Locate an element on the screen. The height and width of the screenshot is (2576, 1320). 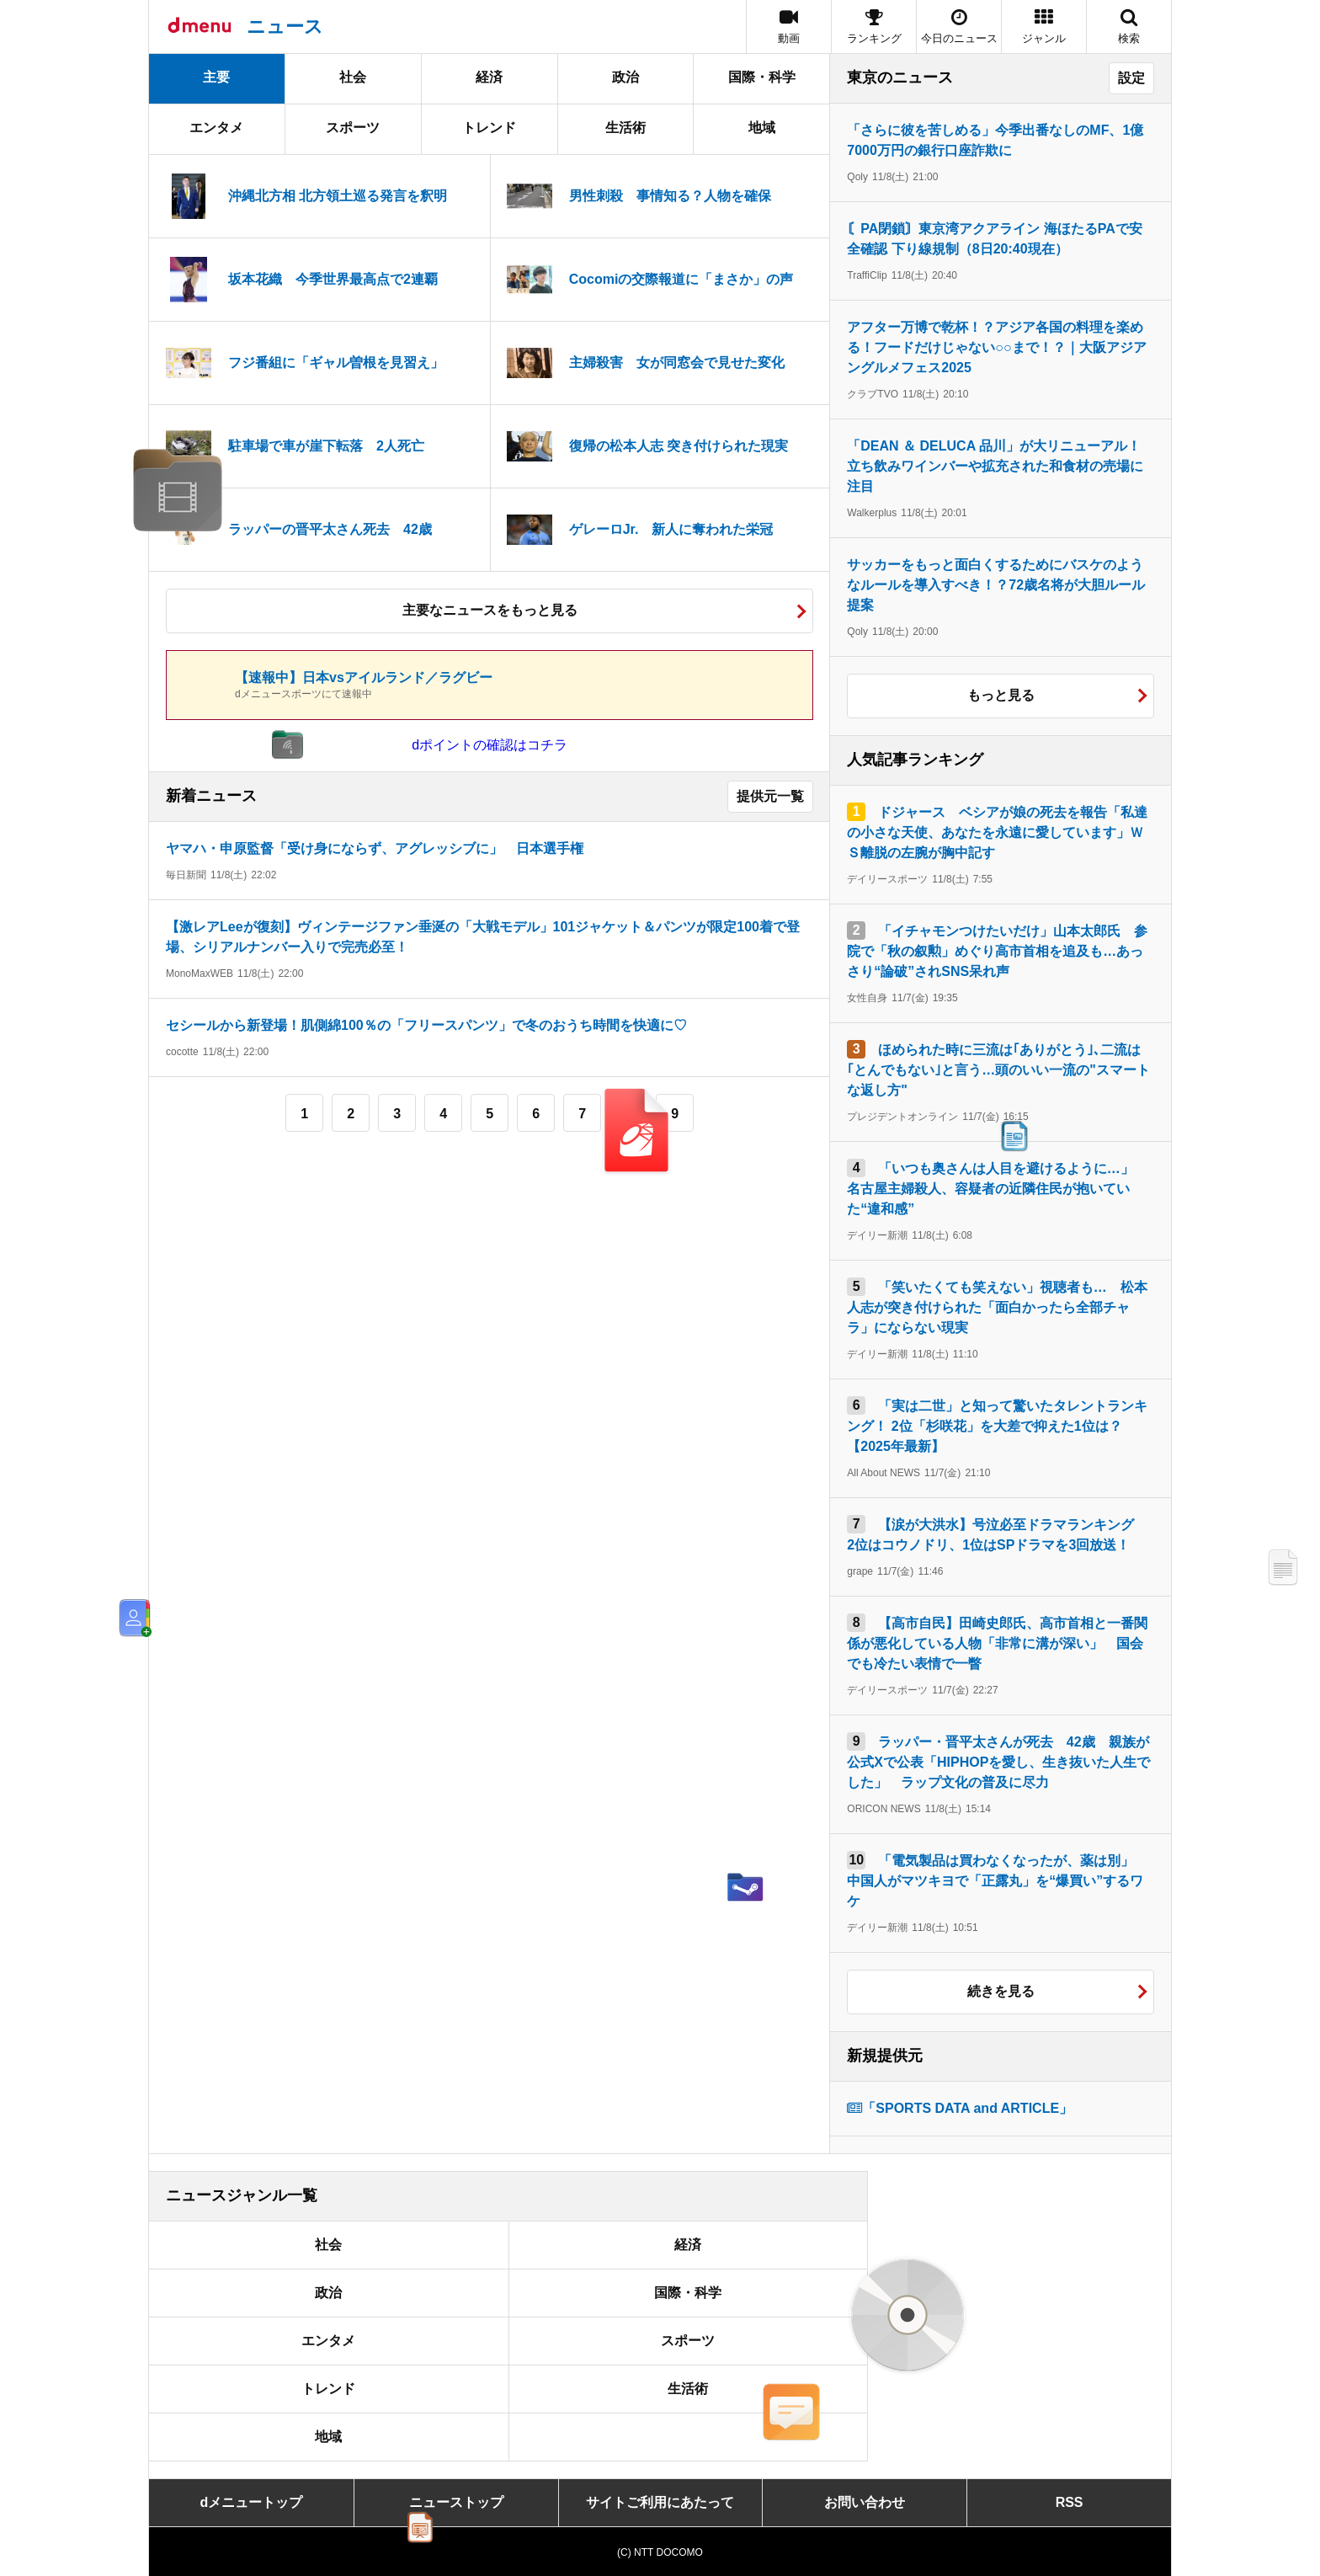
open a text file is located at coordinates (1283, 1567).